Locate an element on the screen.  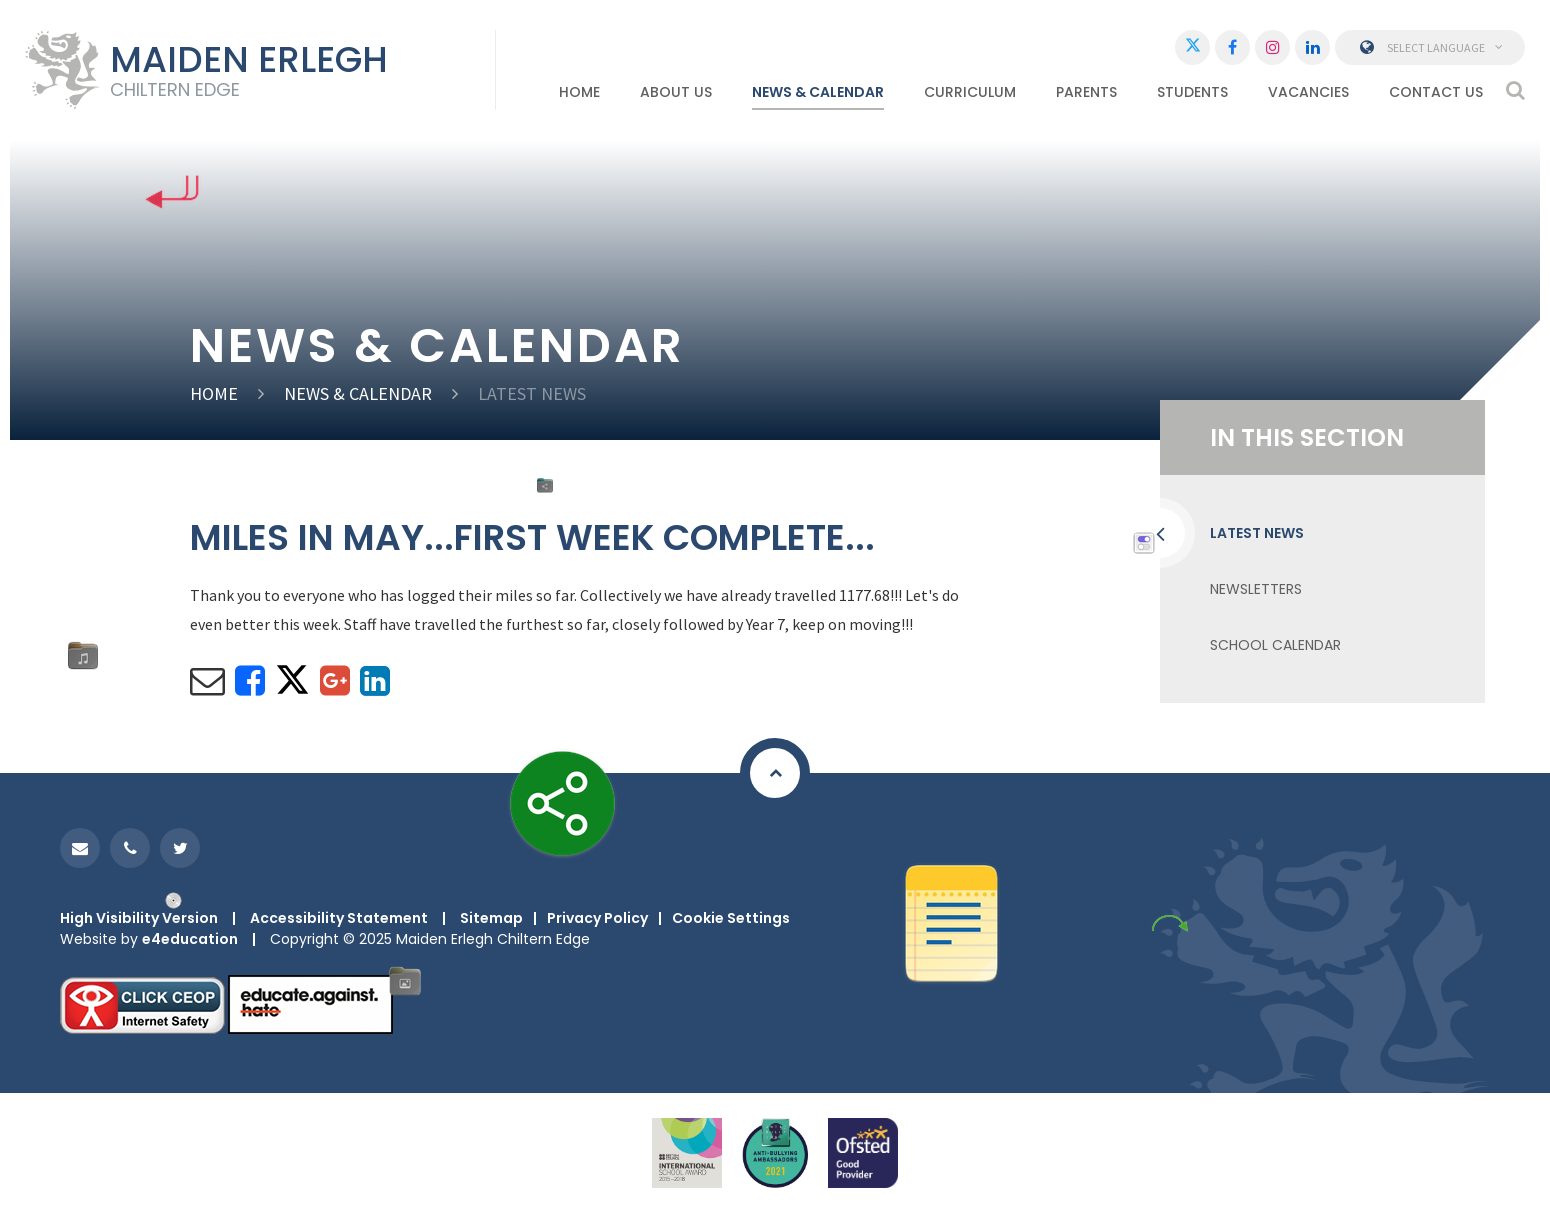
open the notes app is located at coordinates (951, 923).